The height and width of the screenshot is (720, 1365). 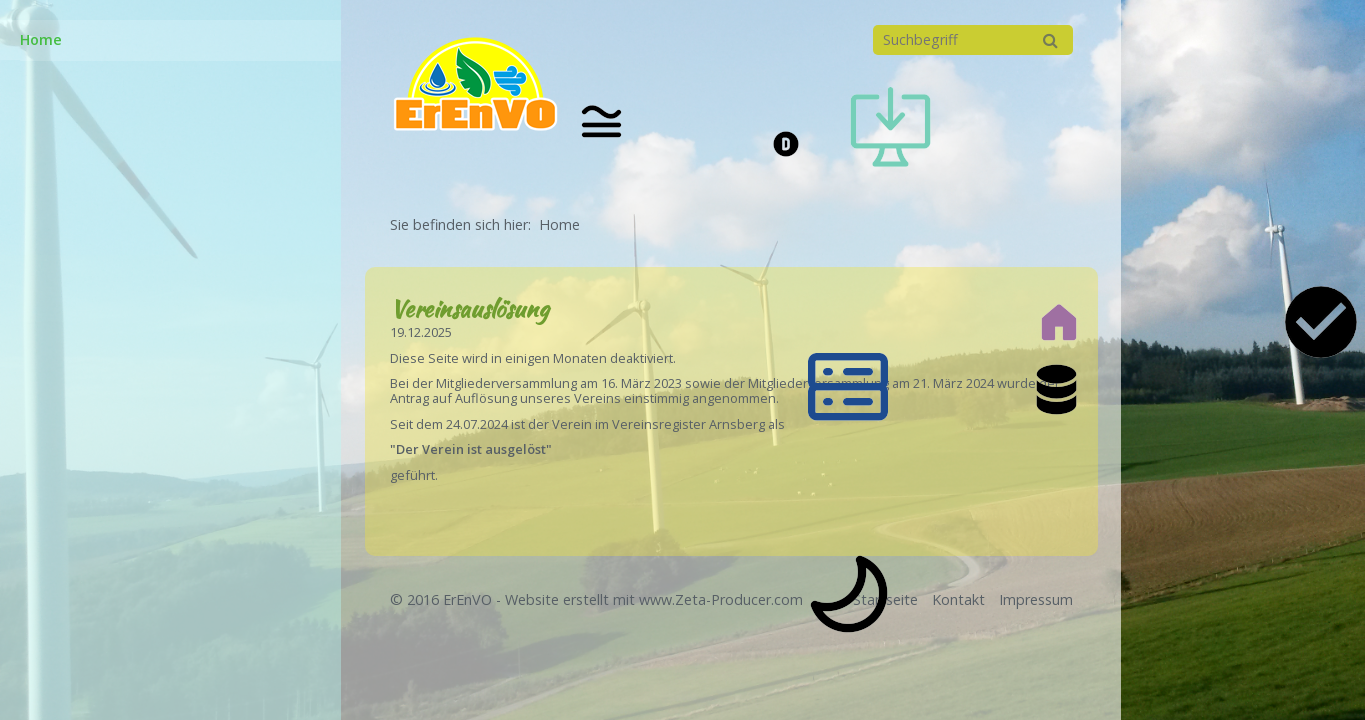 What do you see at coordinates (1059, 323) in the screenshot?
I see `navigate to home screen` at bounding box center [1059, 323].